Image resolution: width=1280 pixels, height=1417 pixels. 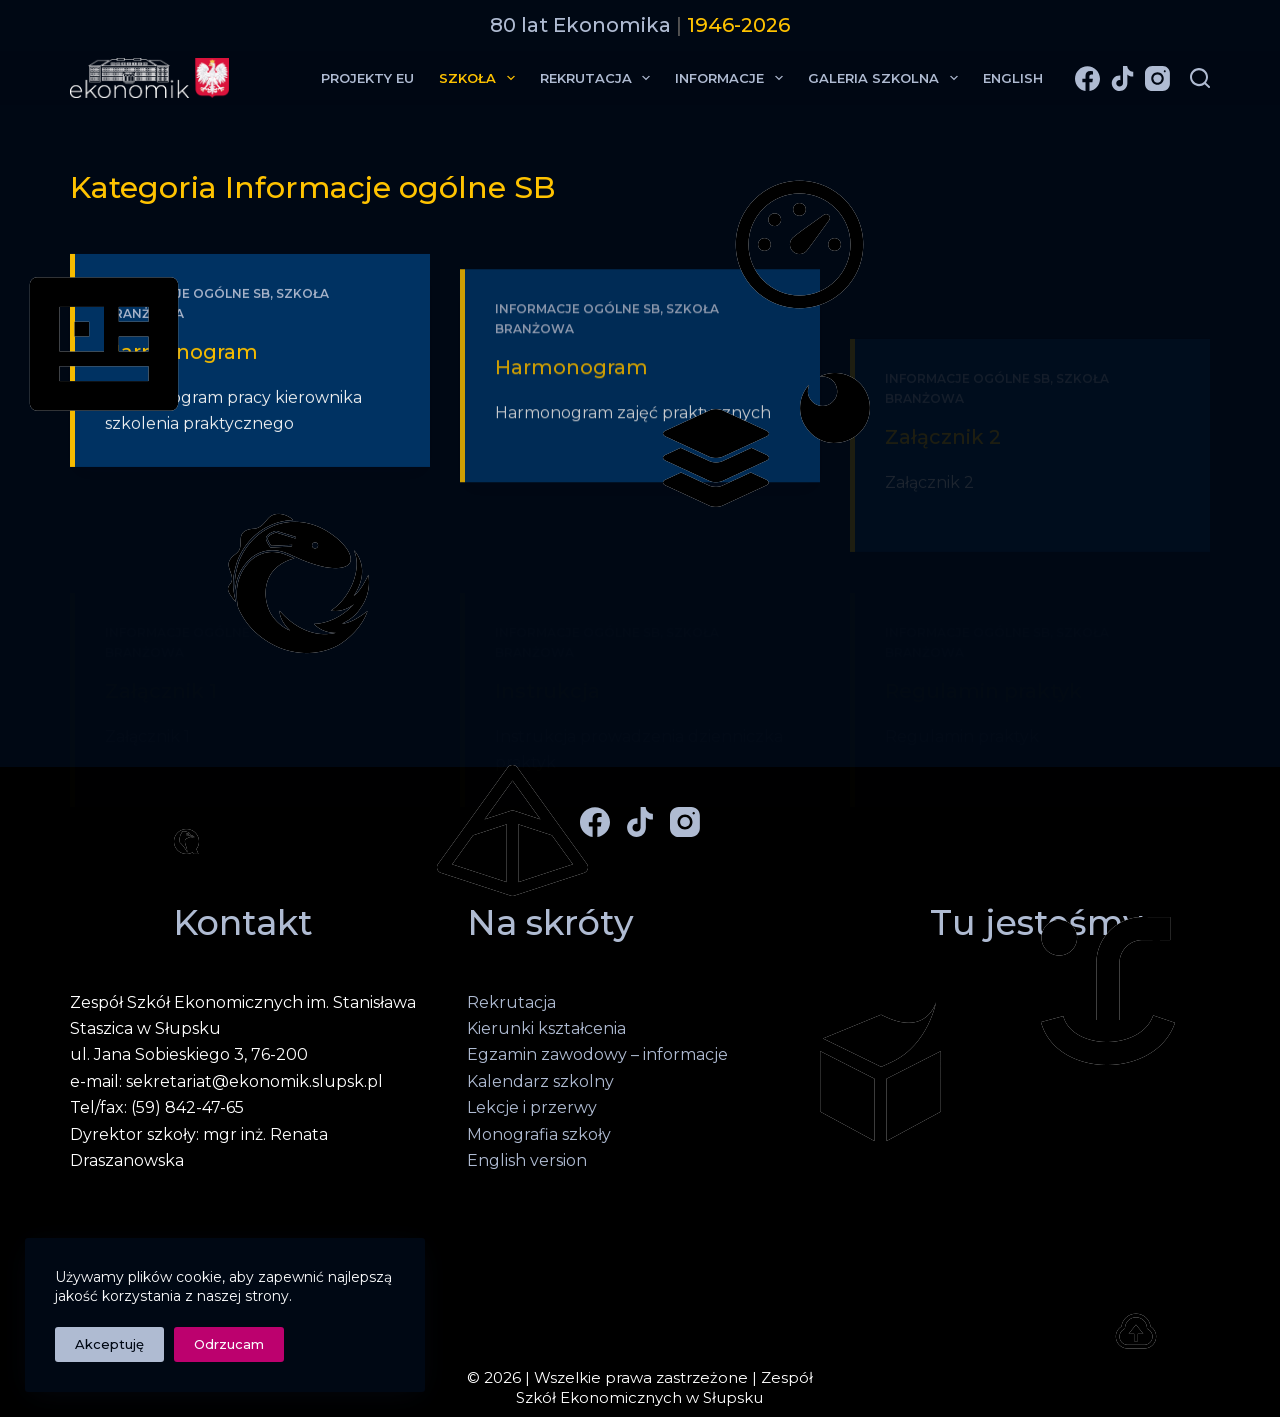 I want to click on upload file to cloud storage, so click(x=1136, y=1332).